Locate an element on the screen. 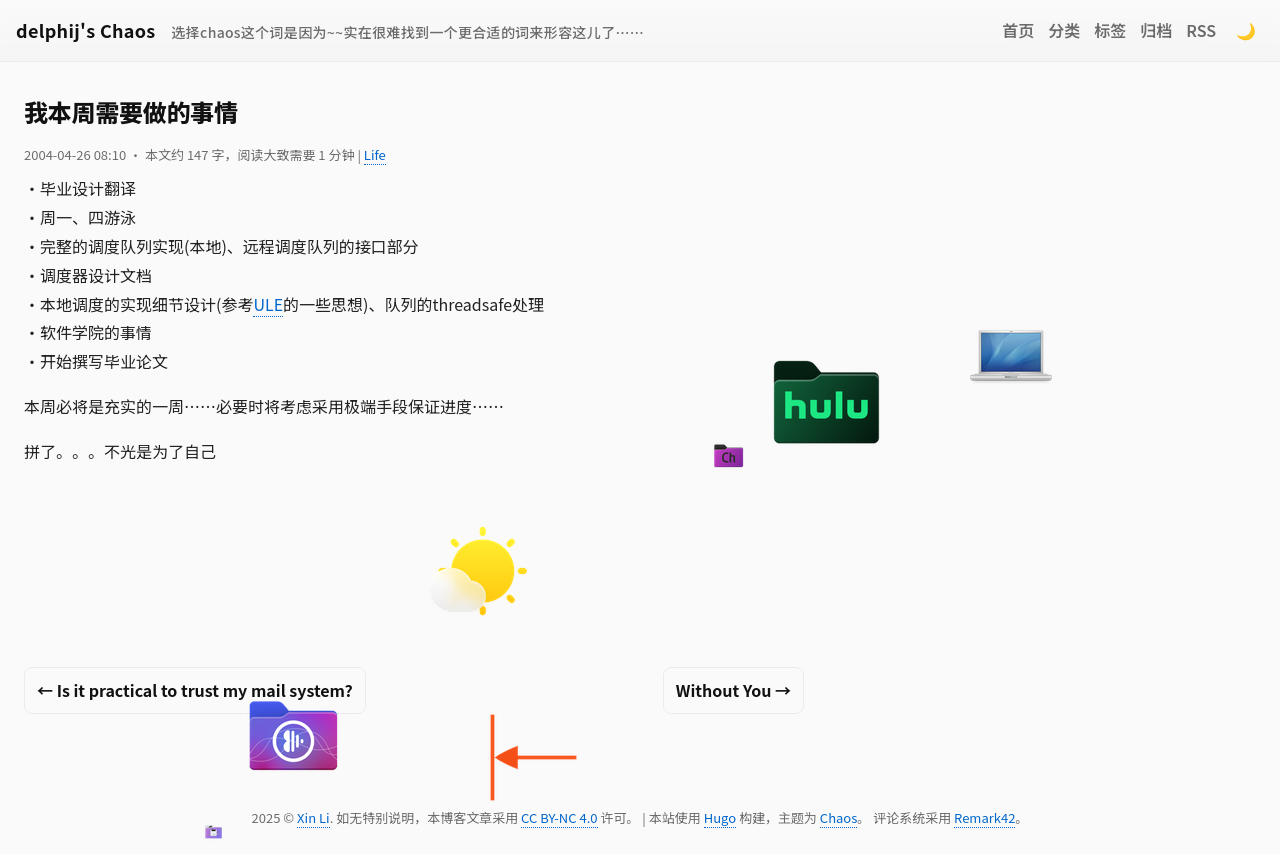  open motrix download manager folder is located at coordinates (213, 832).